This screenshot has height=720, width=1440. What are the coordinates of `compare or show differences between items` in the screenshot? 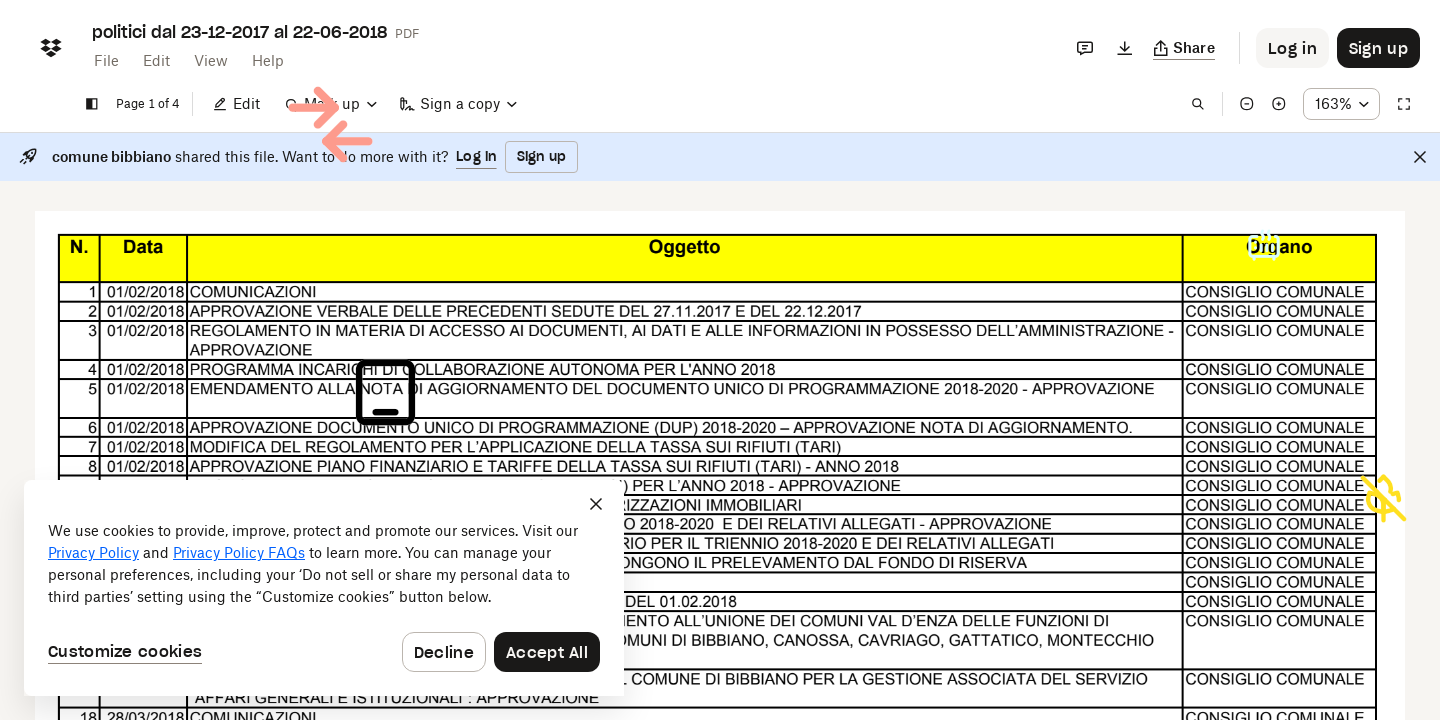 It's located at (330, 124).